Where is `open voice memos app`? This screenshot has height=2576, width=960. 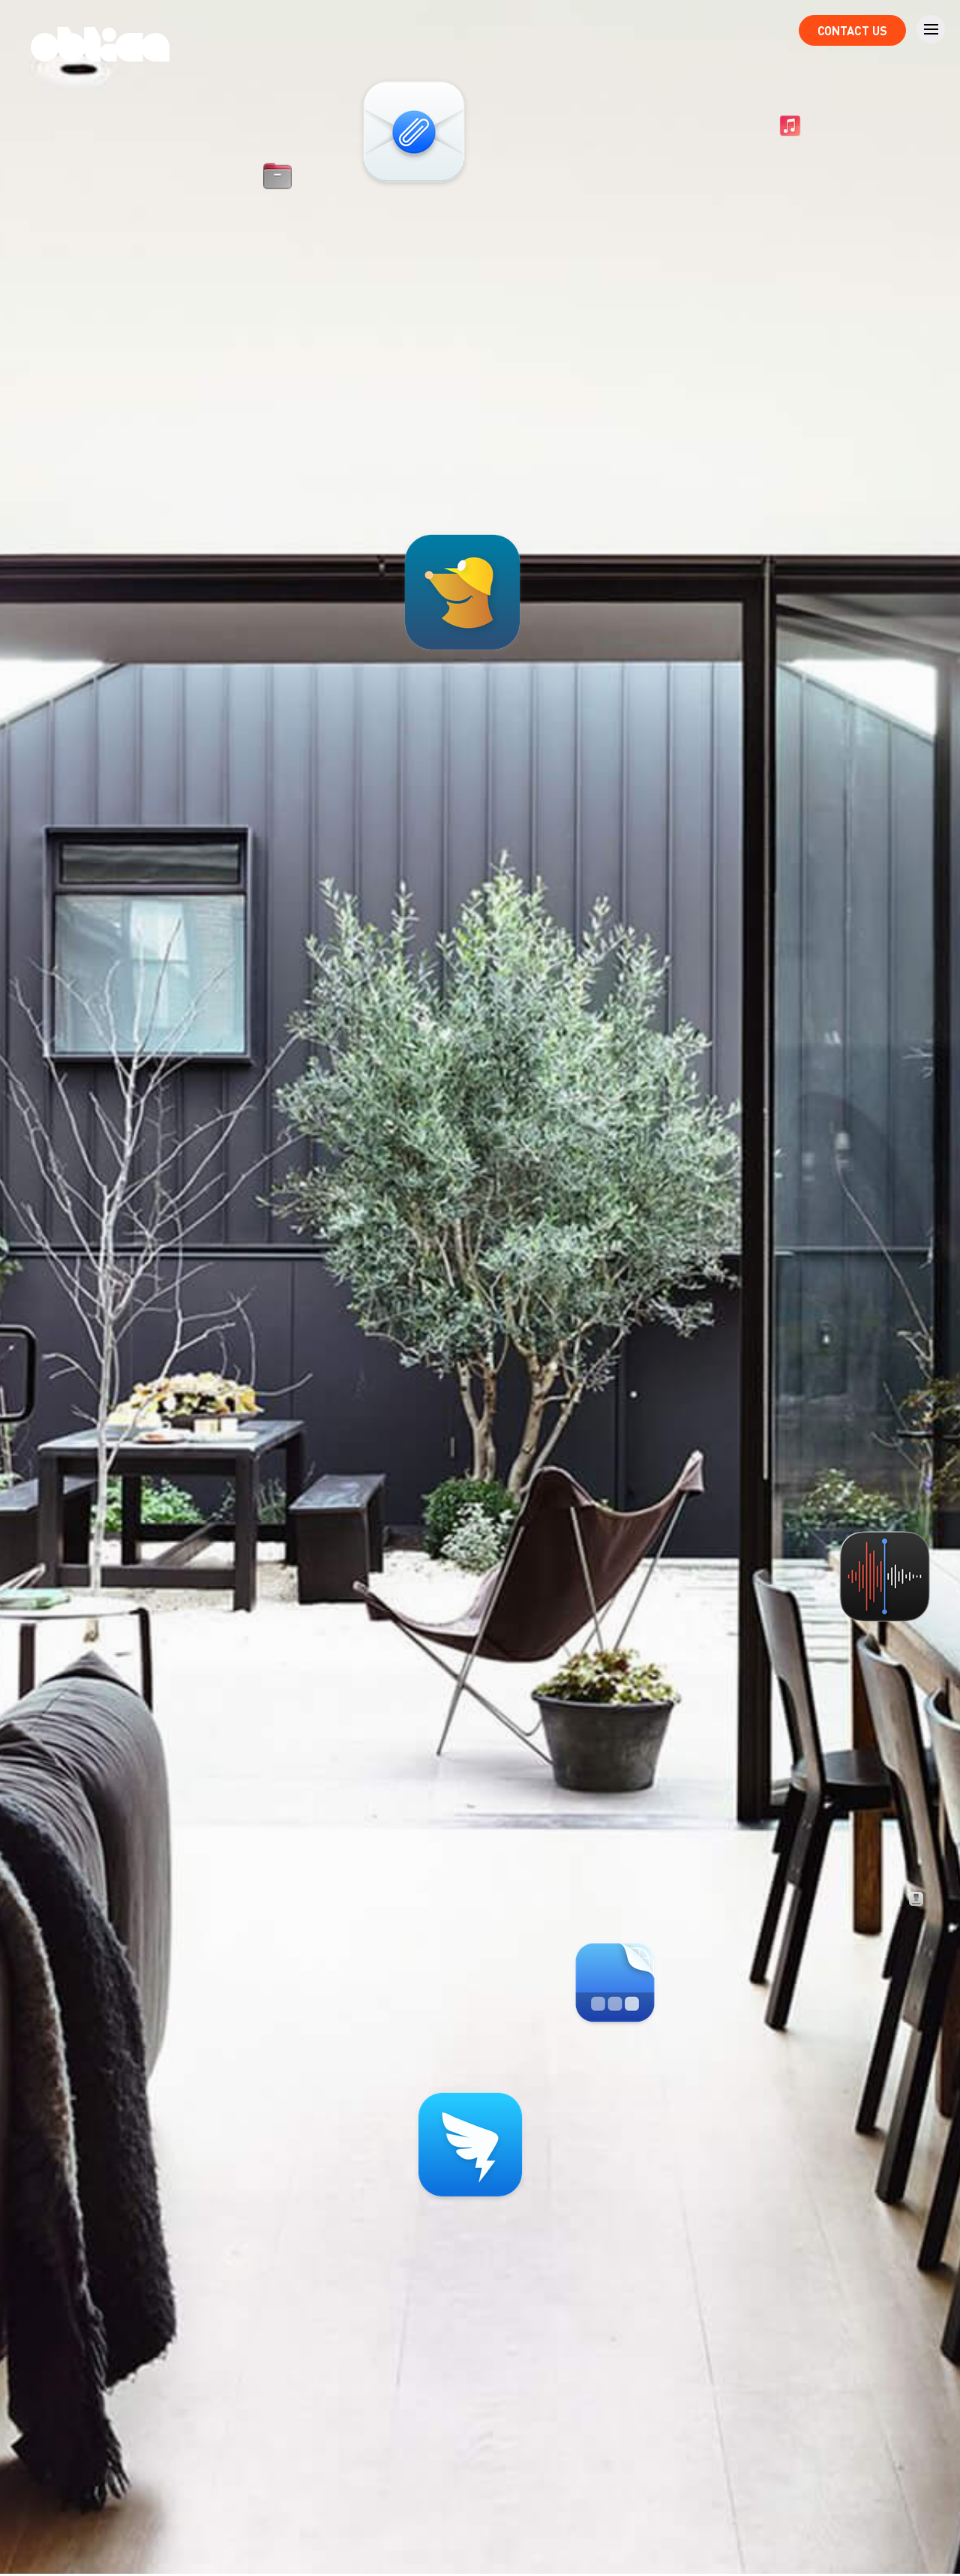
open voice memos app is located at coordinates (884, 1576).